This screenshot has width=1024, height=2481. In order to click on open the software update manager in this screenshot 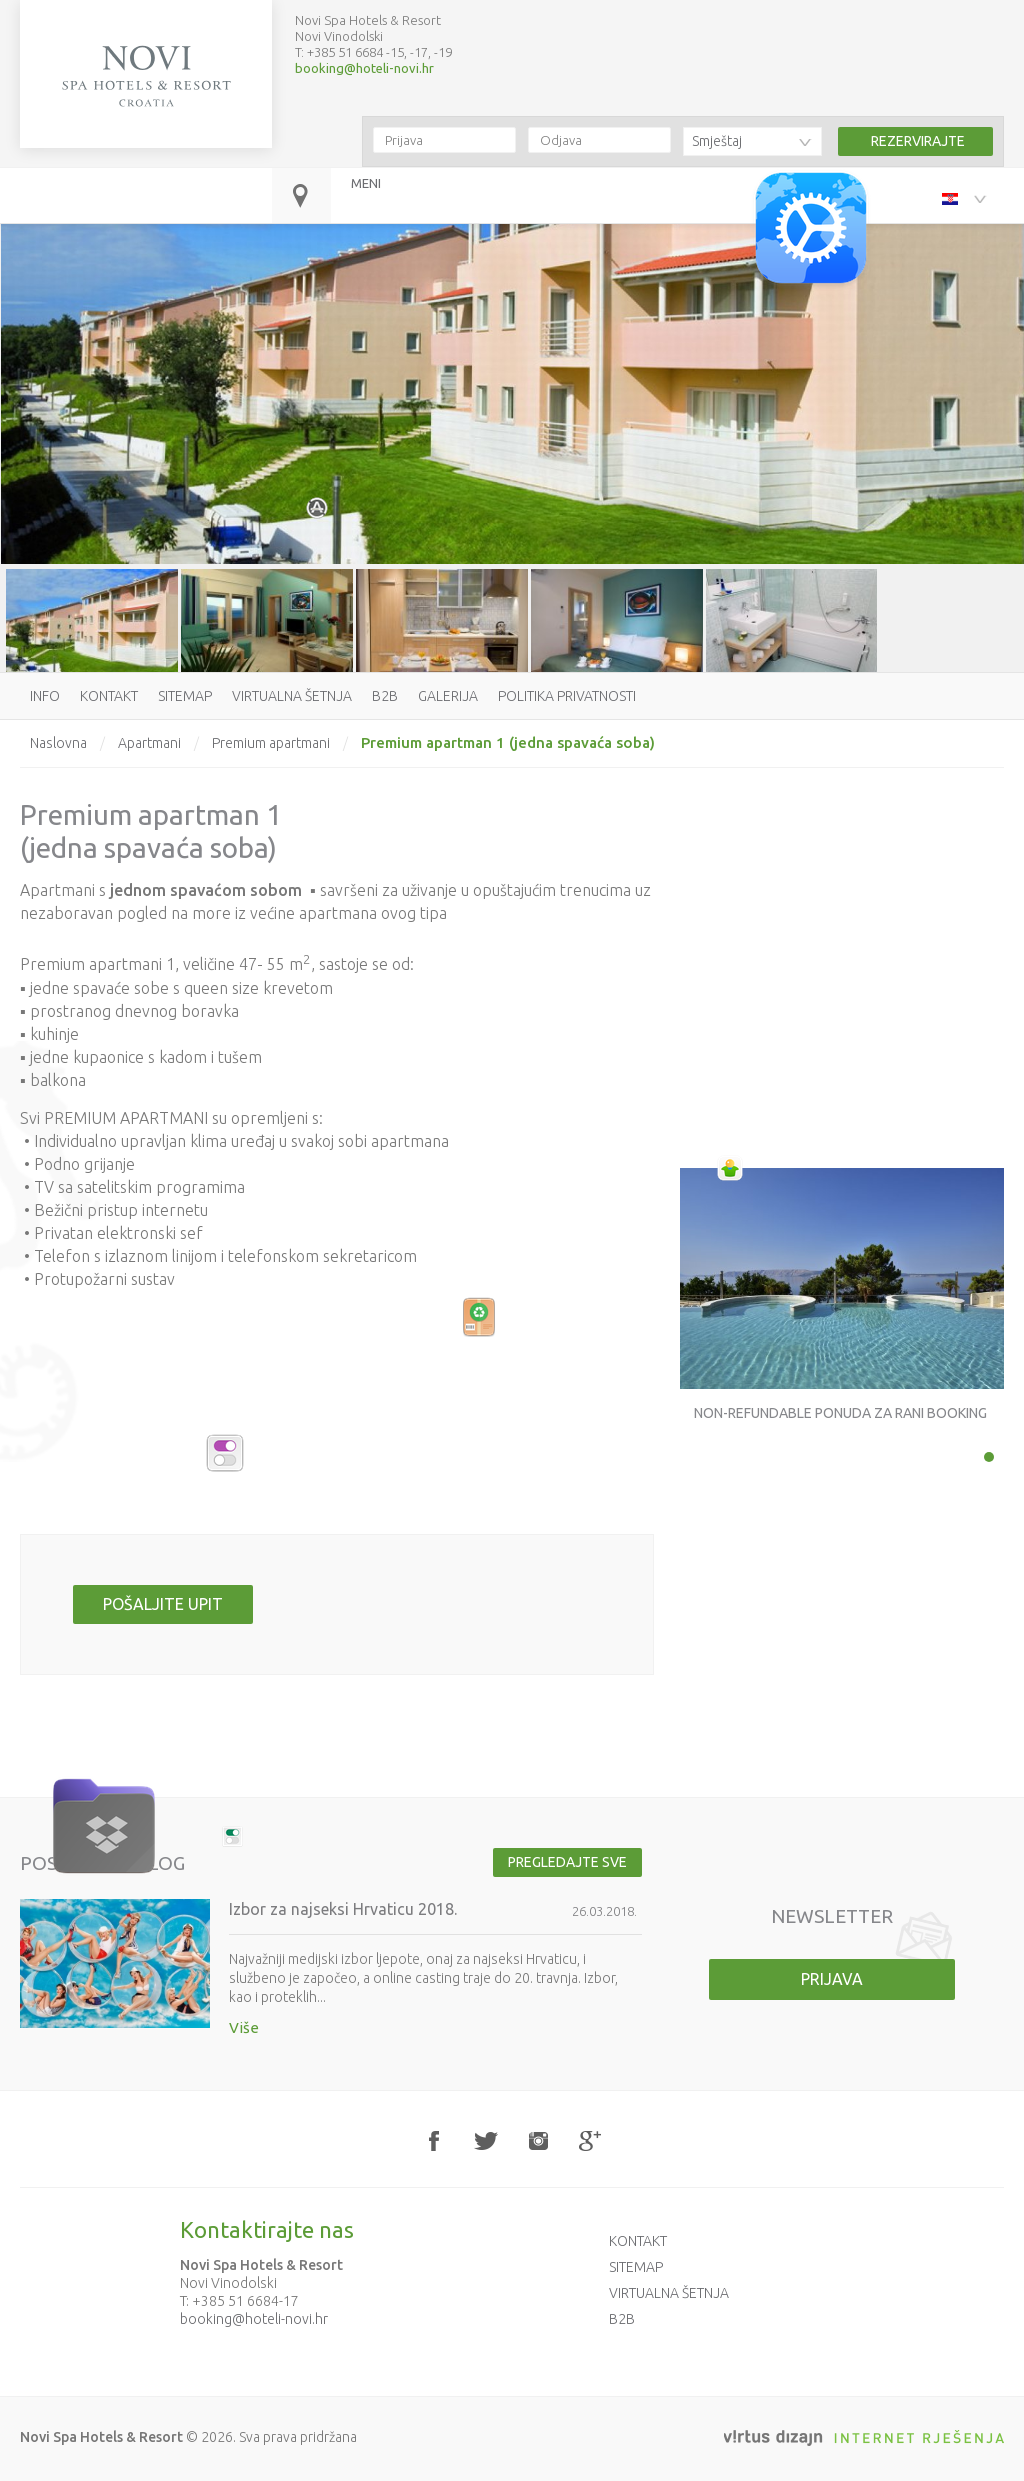, I will do `click(317, 508)`.